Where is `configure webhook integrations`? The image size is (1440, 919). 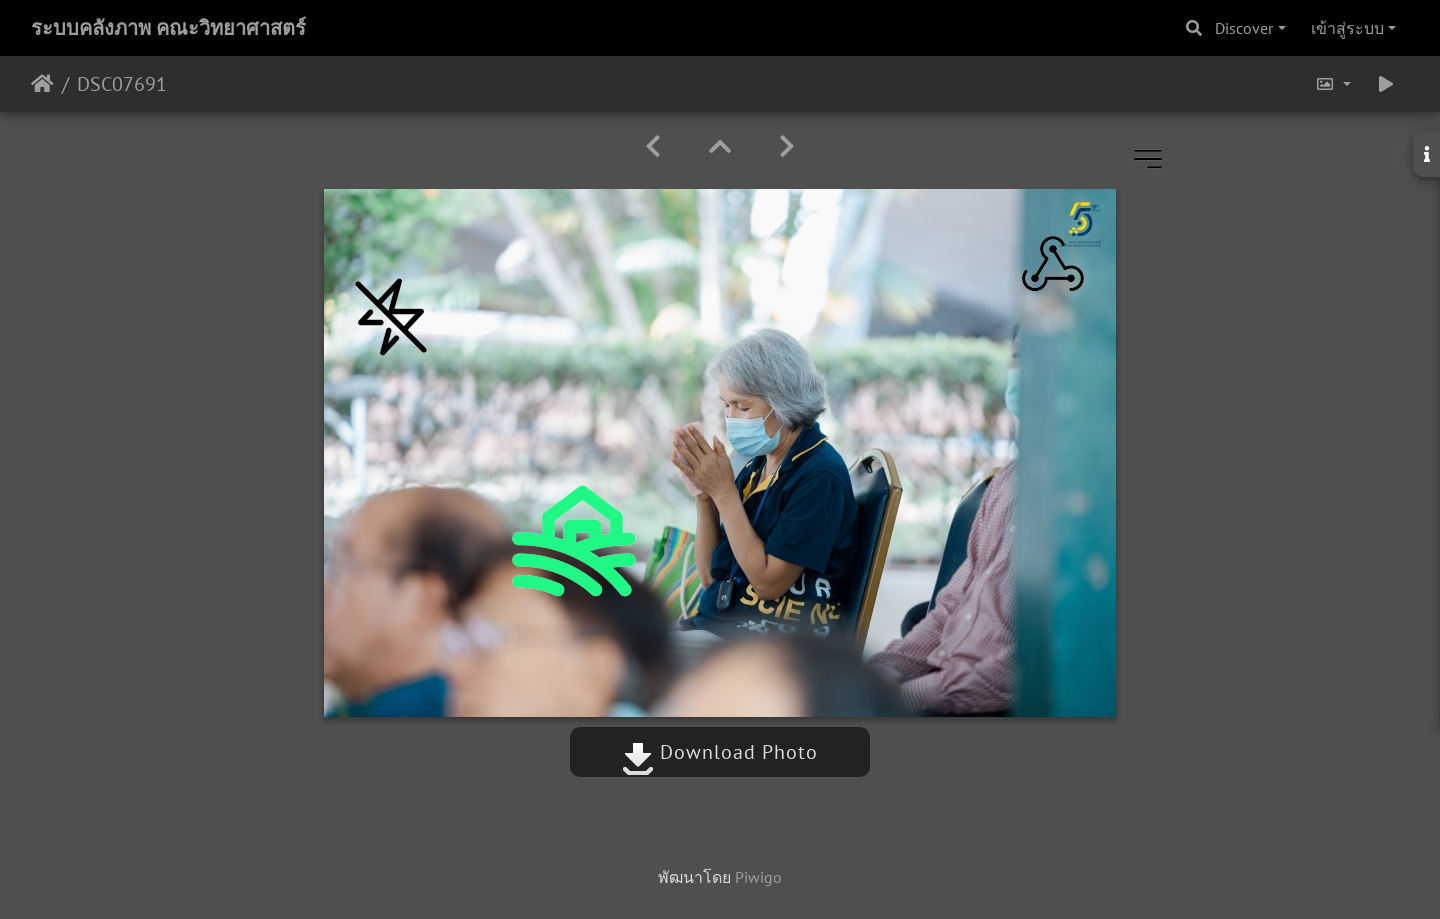 configure webhook integrations is located at coordinates (1053, 267).